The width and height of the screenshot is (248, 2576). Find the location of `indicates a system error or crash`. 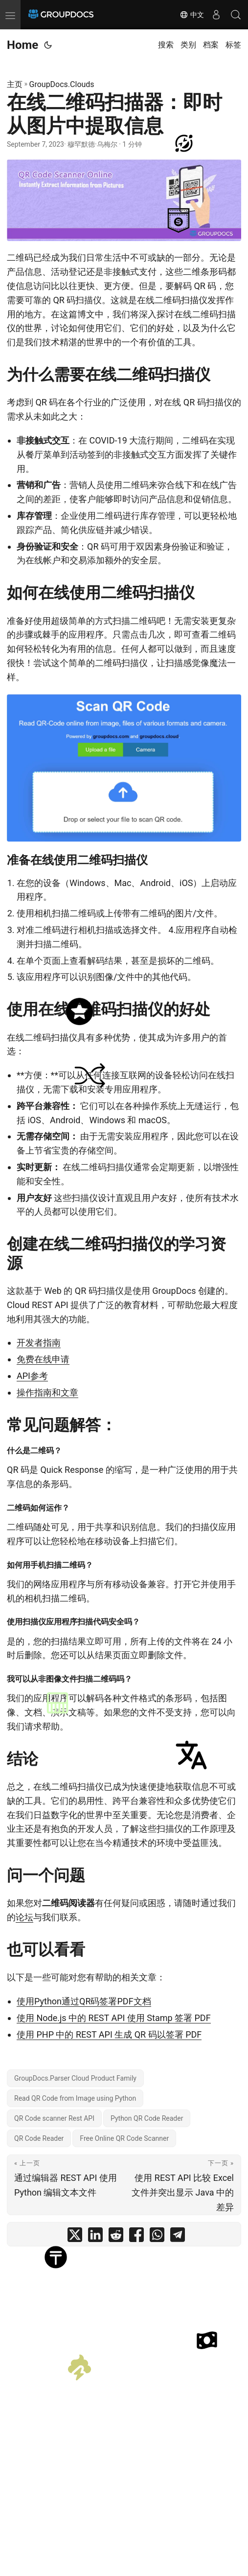

indicates a system error or crash is located at coordinates (79, 2367).